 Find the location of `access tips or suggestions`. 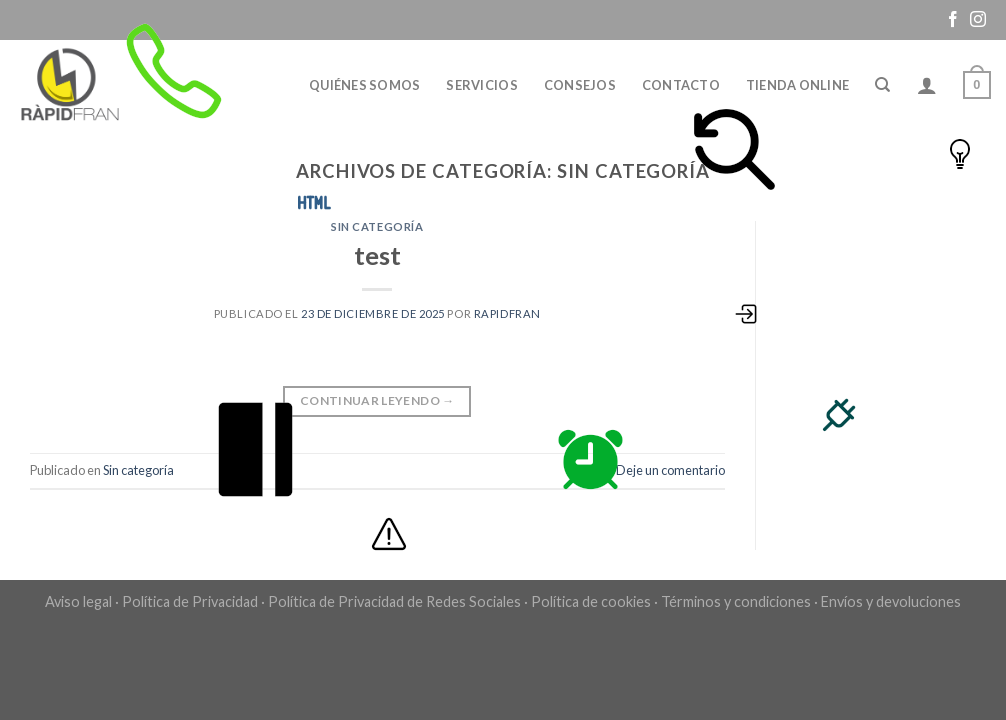

access tips or suggestions is located at coordinates (960, 154).